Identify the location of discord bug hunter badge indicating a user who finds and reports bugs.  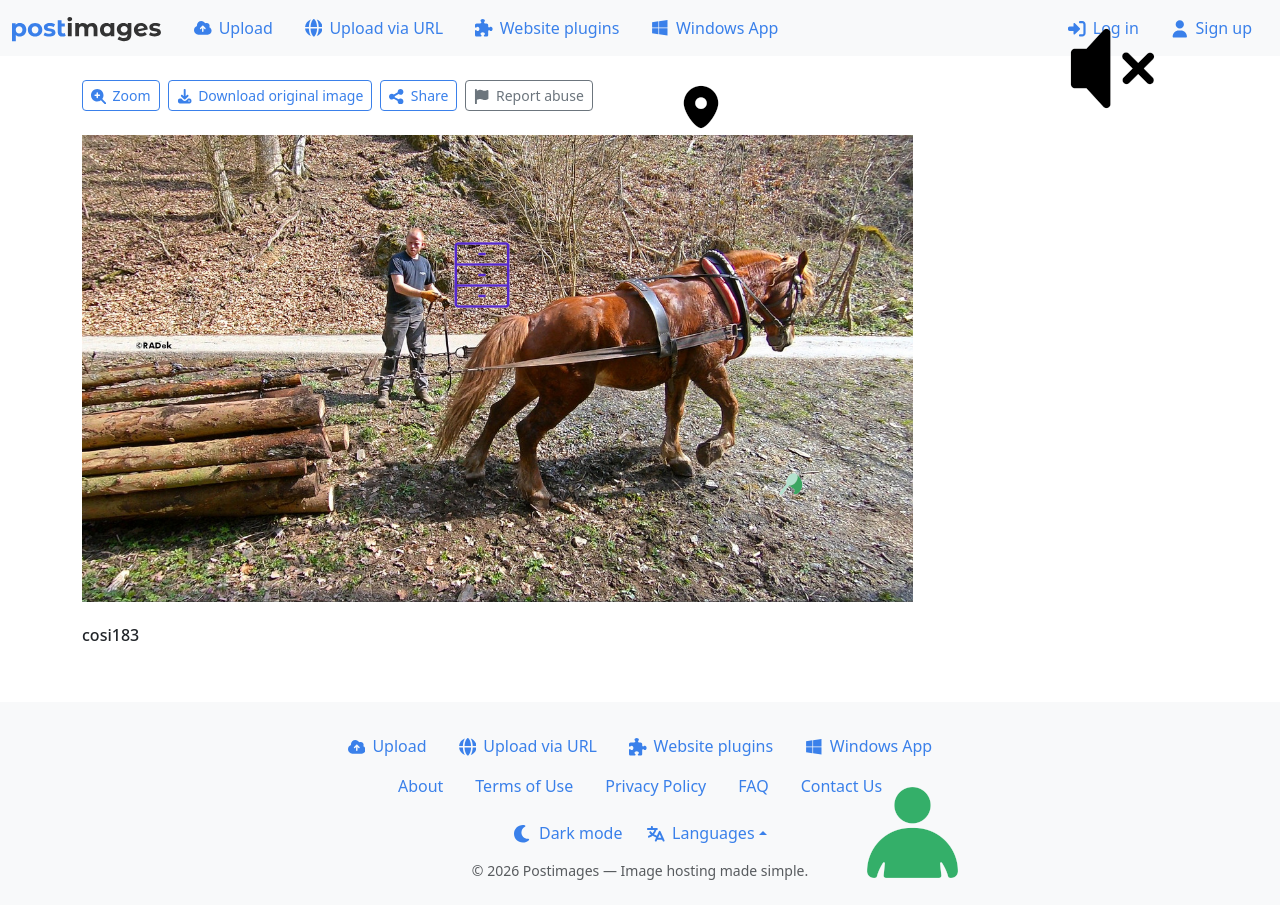
(791, 484).